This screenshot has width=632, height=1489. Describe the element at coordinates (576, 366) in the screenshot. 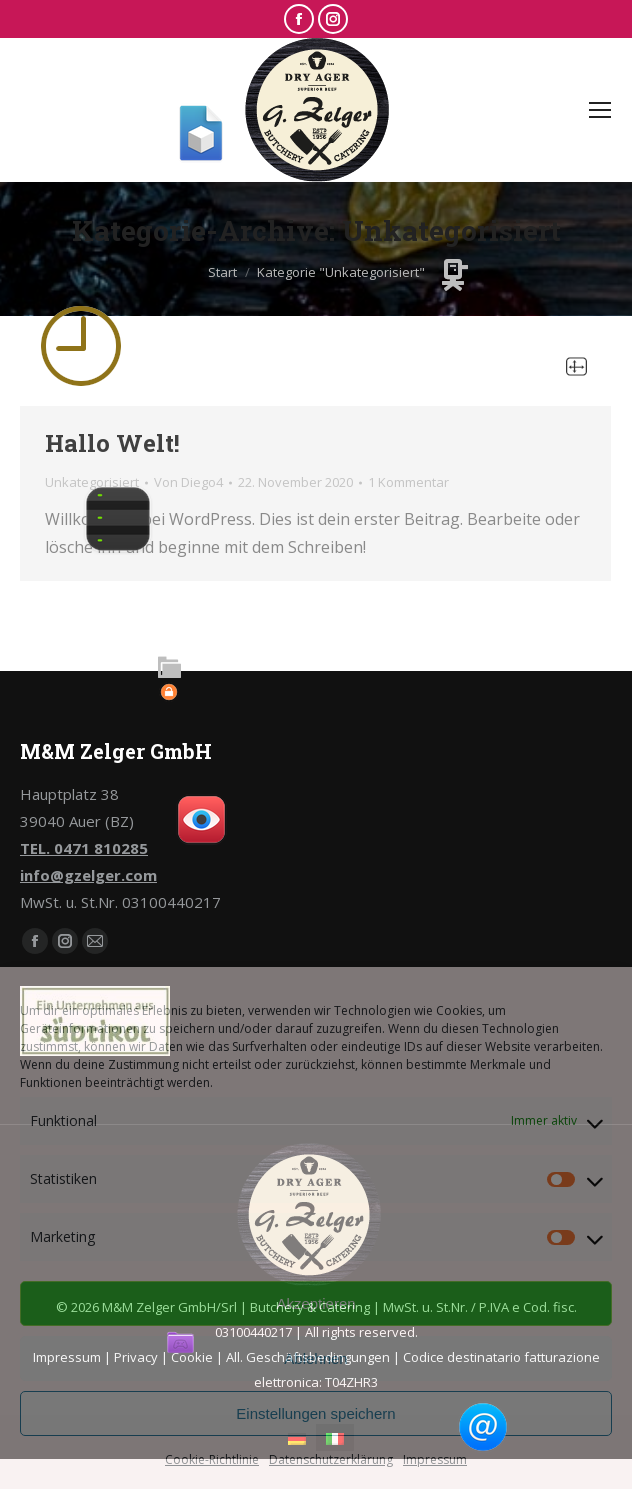

I see `adjust display or screen settings` at that location.